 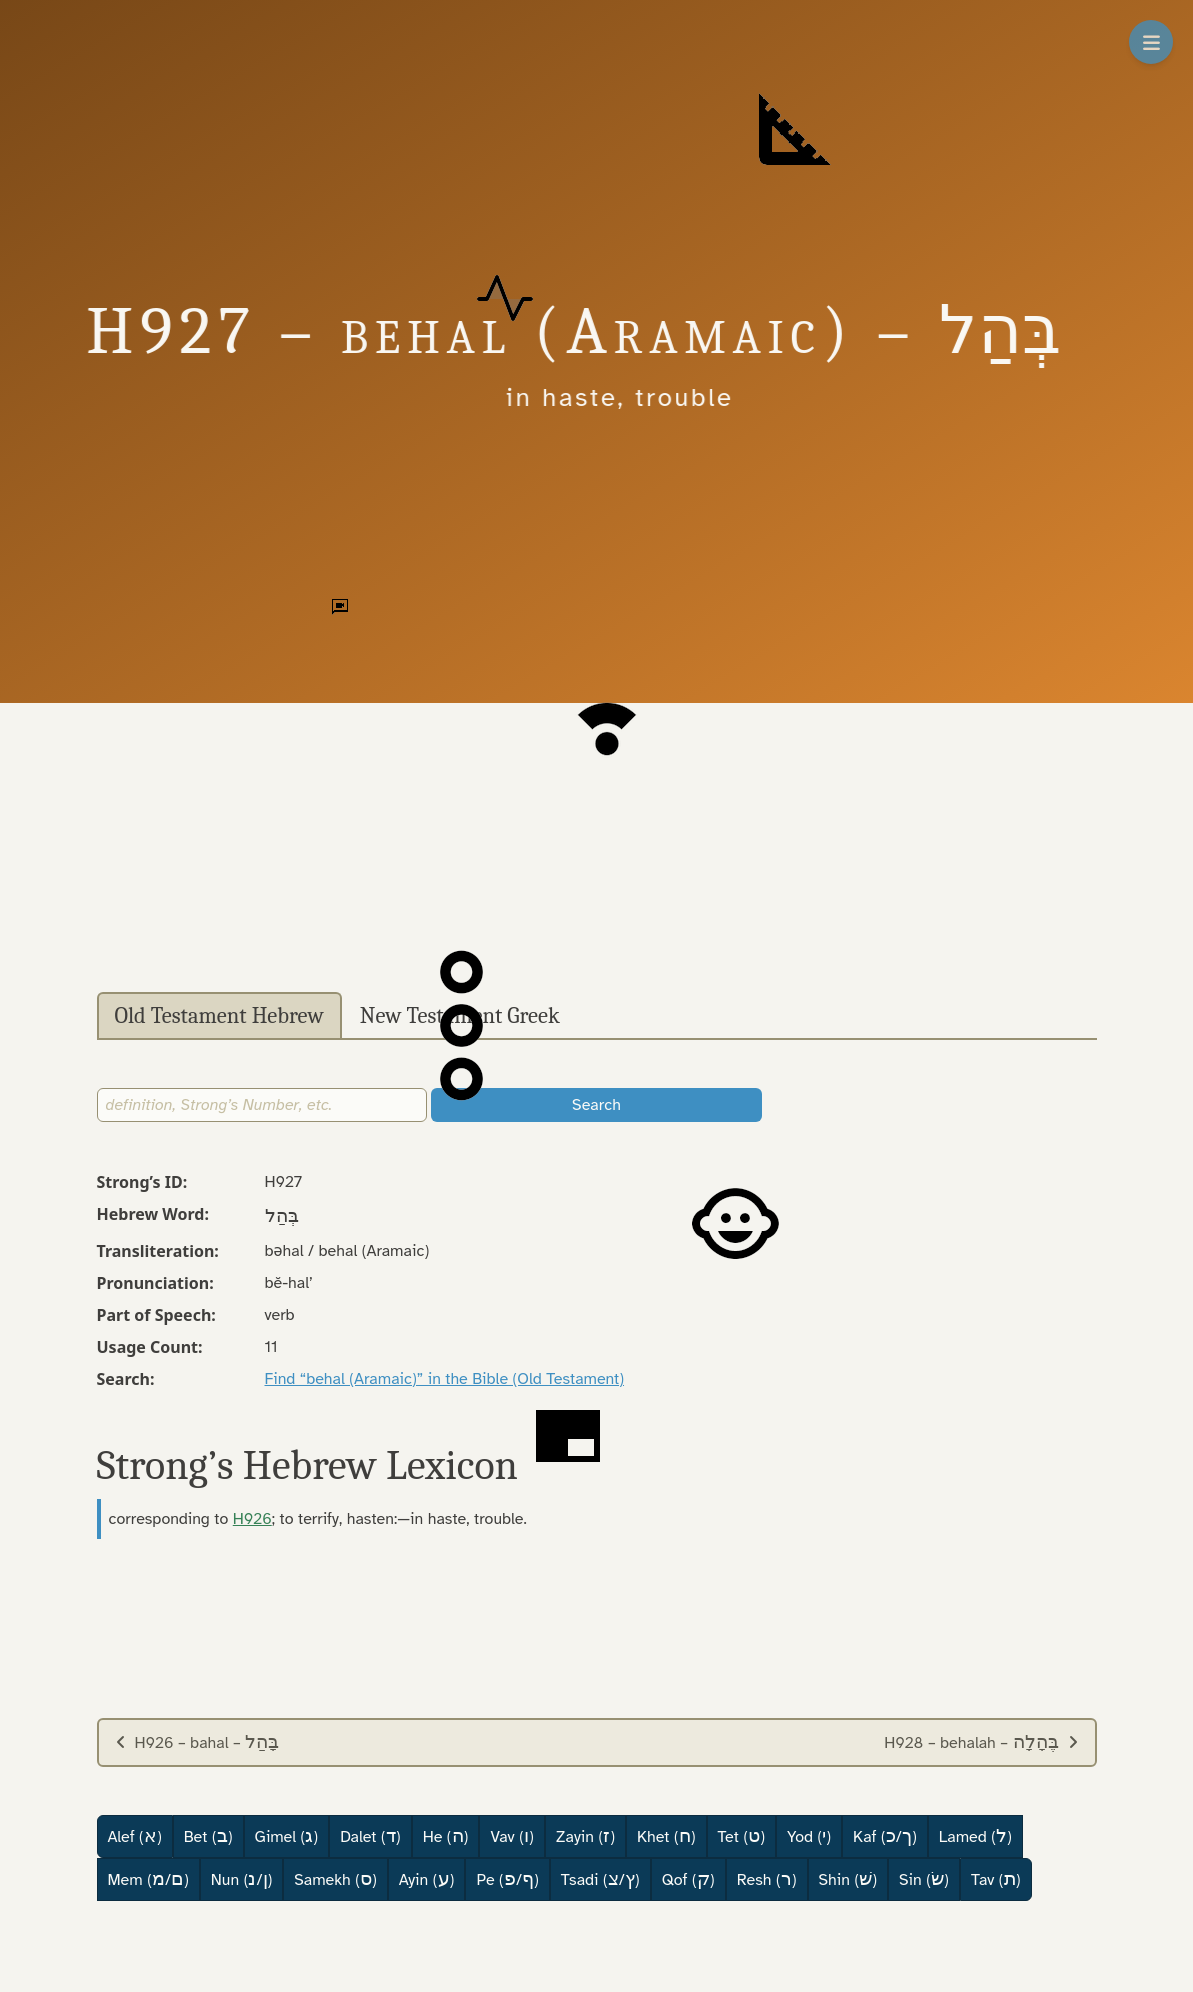 I want to click on open more options menu, so click(x=461, y=1025).